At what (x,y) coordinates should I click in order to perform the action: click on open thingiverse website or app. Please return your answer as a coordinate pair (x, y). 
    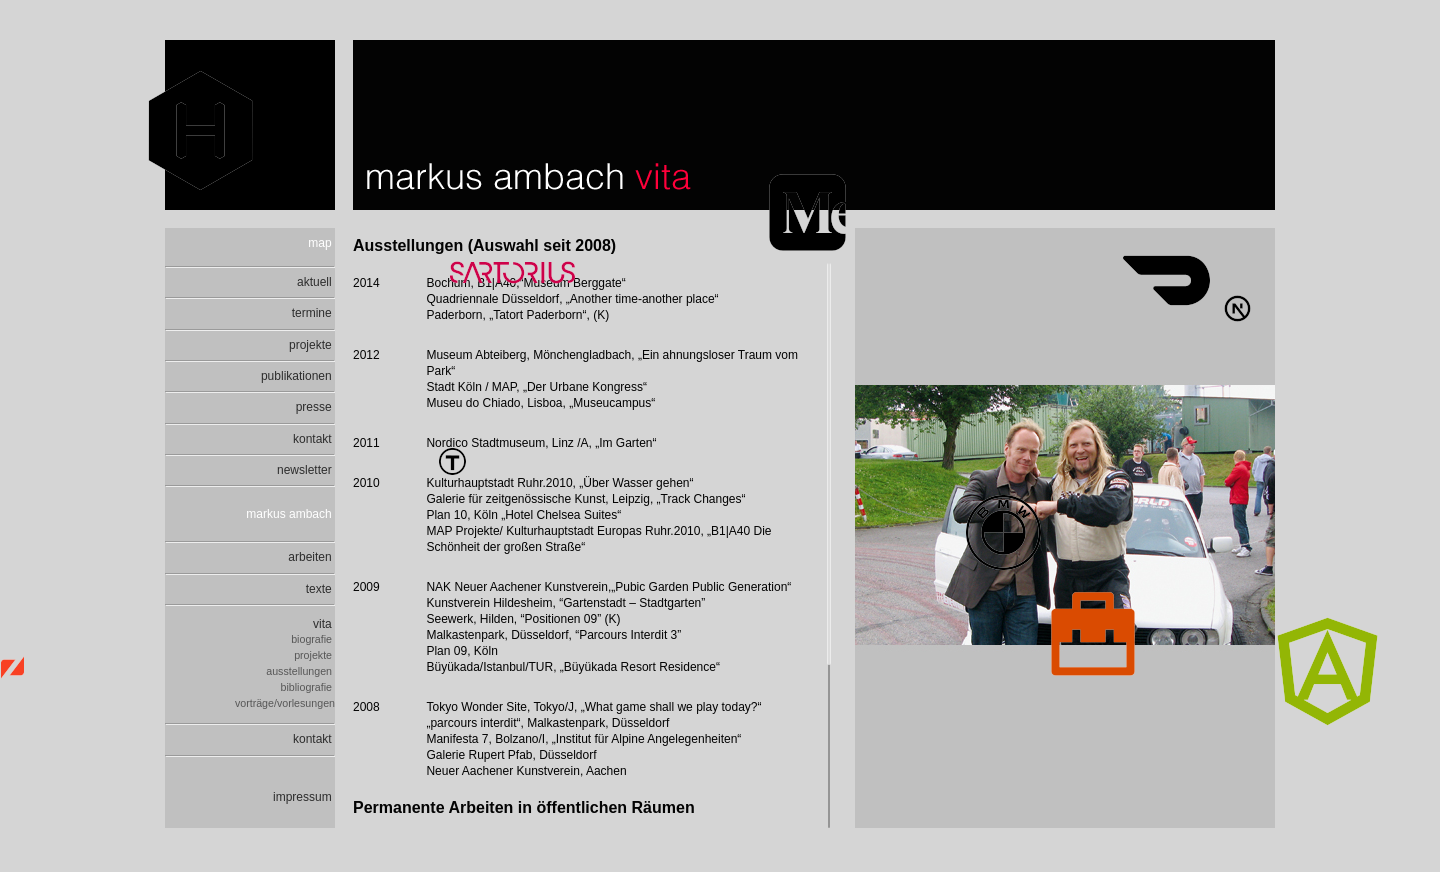
    Looking at the image, I should click on (452, 461).